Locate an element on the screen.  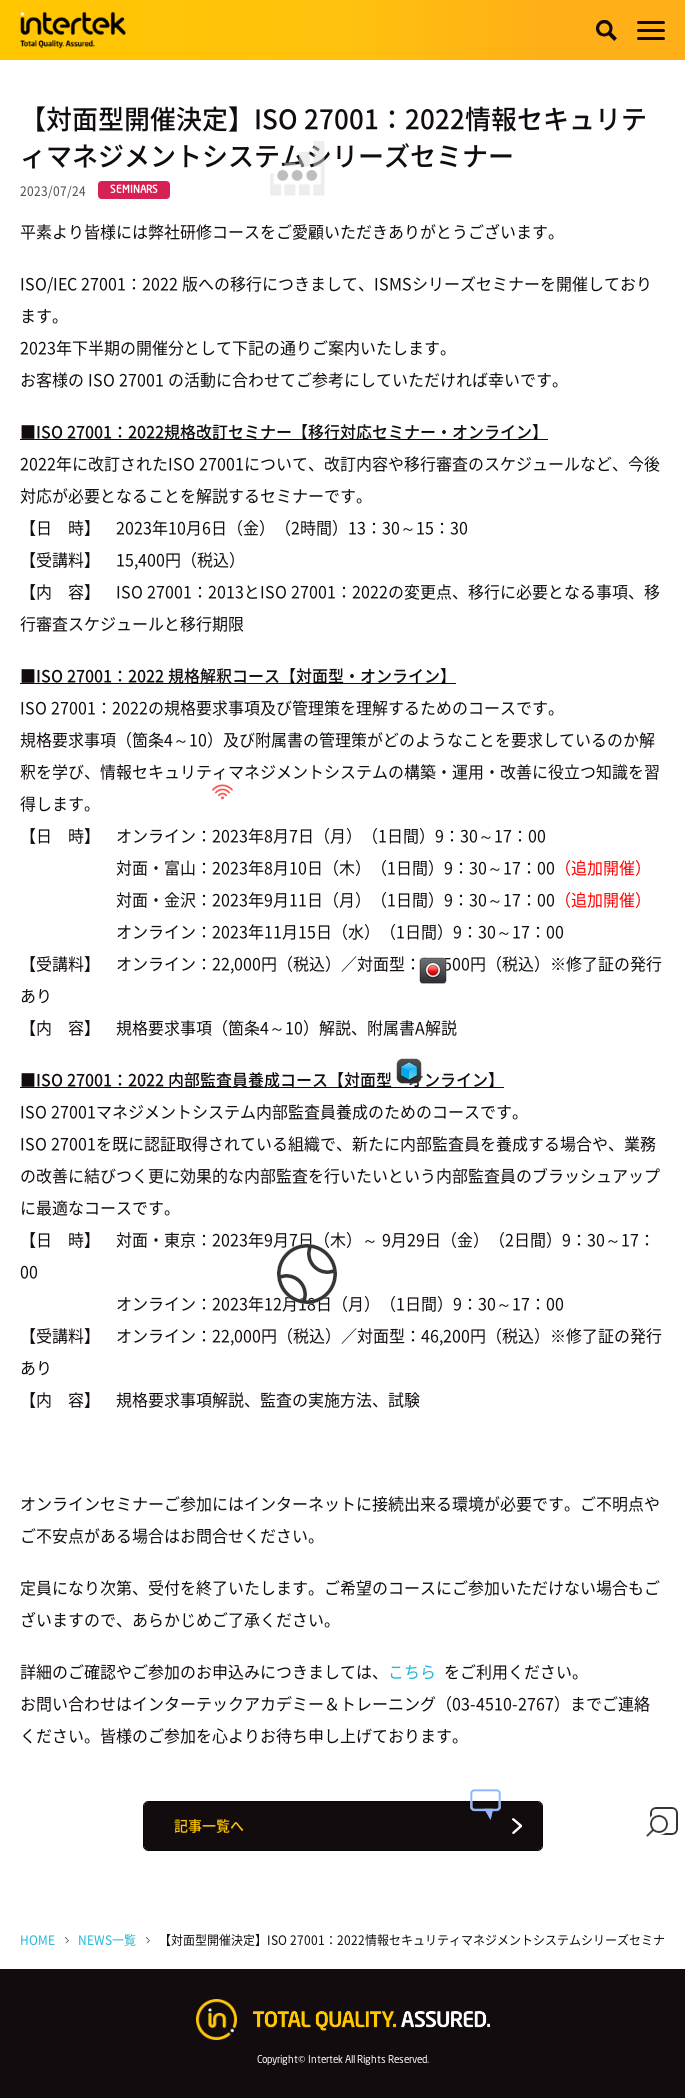
keyboard input language indicator is located at coordinates (485, 1804).